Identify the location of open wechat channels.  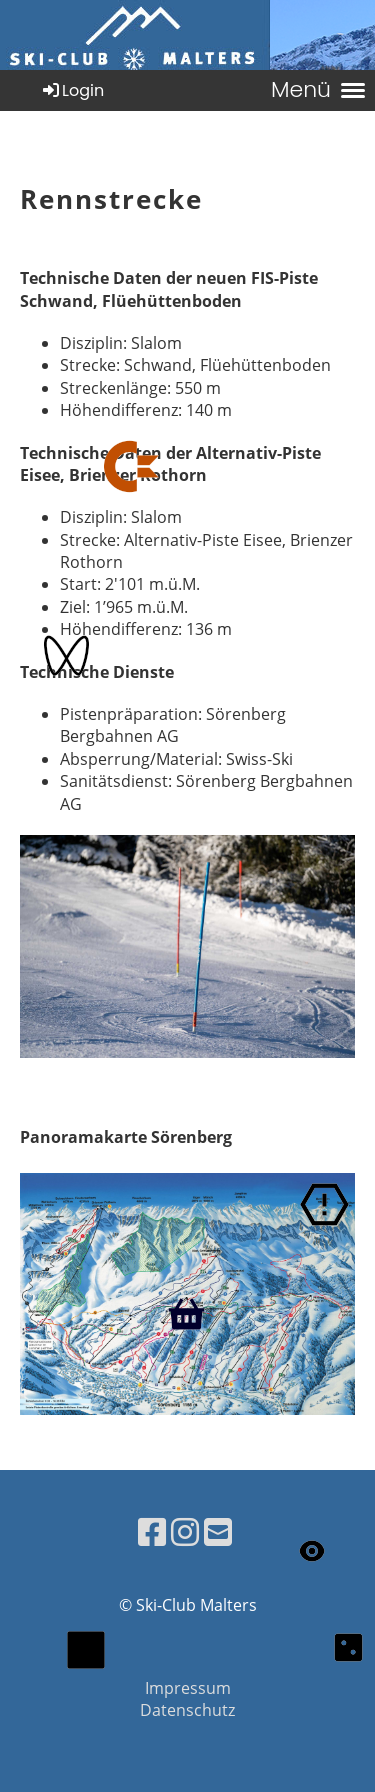
(66, 655).